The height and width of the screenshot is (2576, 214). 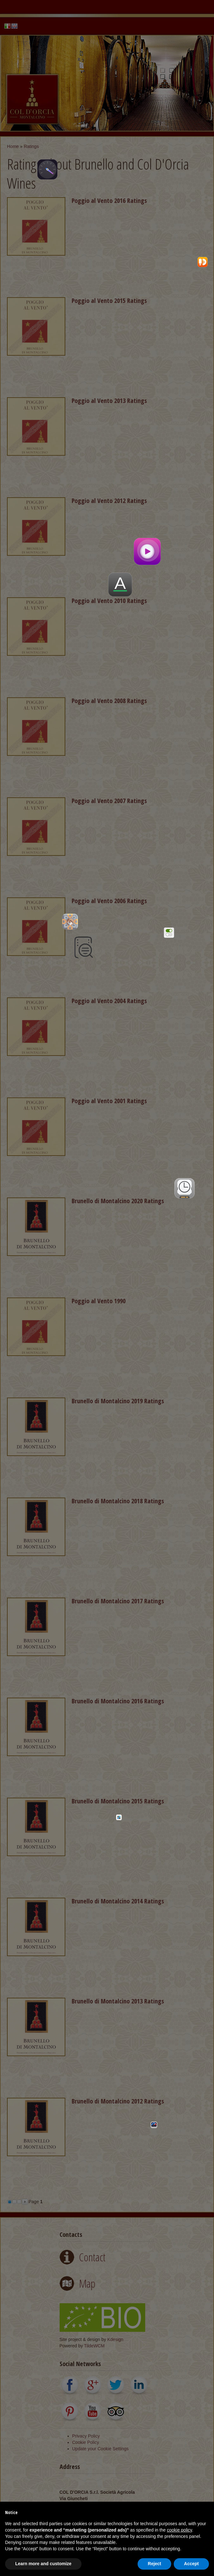 I want to click on open speedtest app to measure internet speed, so click(x=47, y=169).